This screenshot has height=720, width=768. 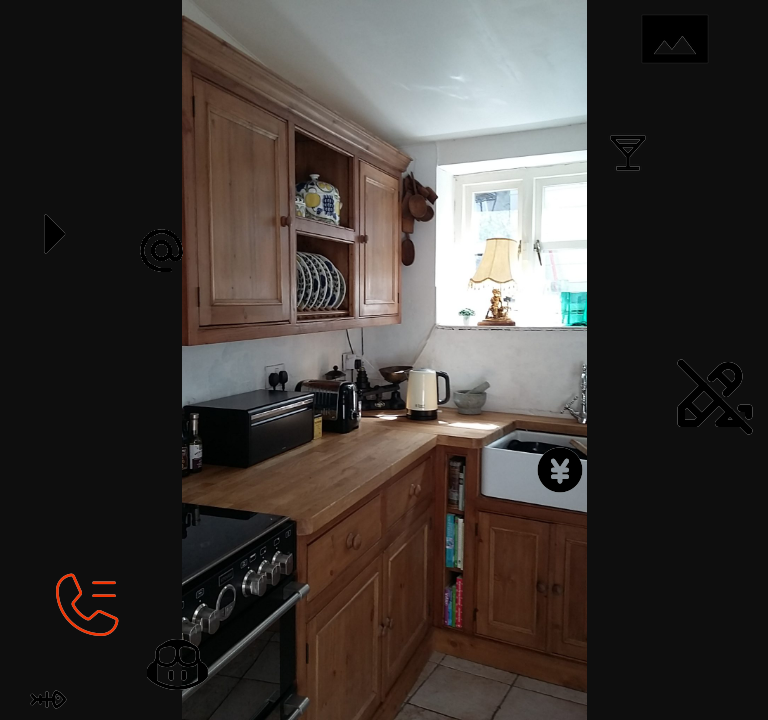 What do you see at coordinates (55, 234) in the screenshot?
I see `play media or start playback` at bounding box center [55, 234].